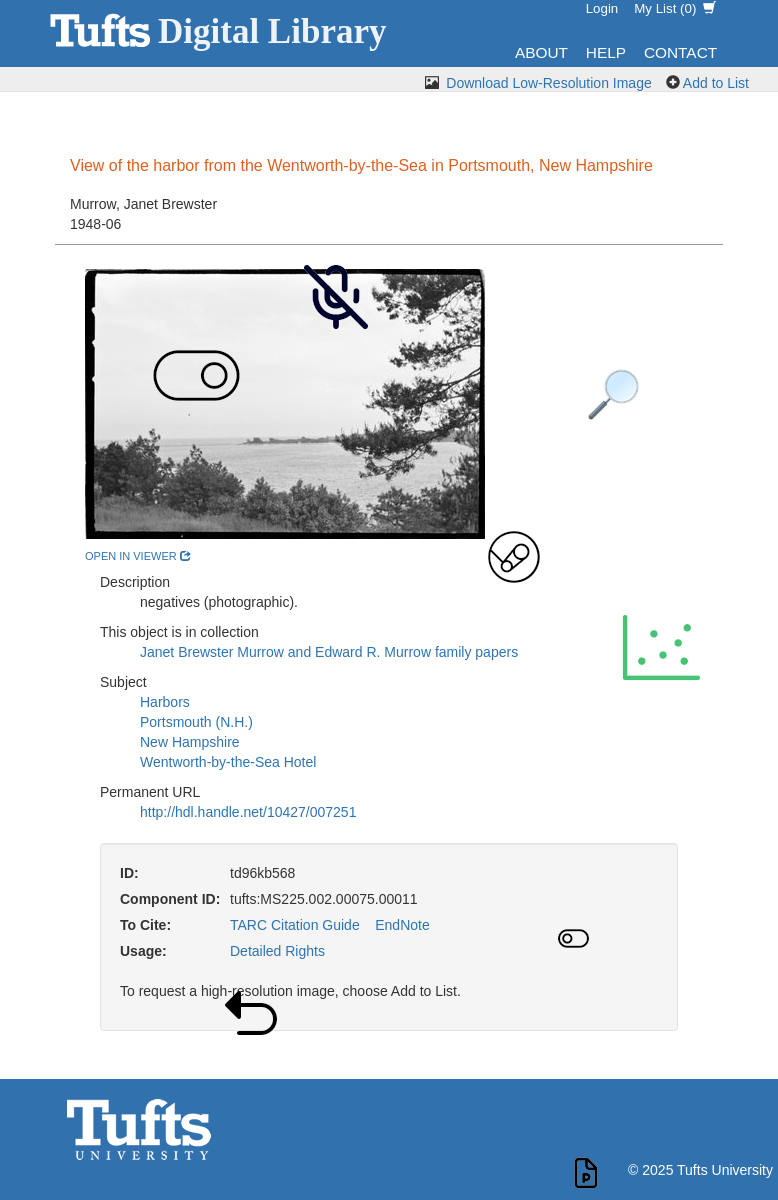 This screenshot has height=1200, width=778. What do you see at coordinates (661, 647) in the screenshot?
I see `view scatter plot data` at bounding box center [661, 647].